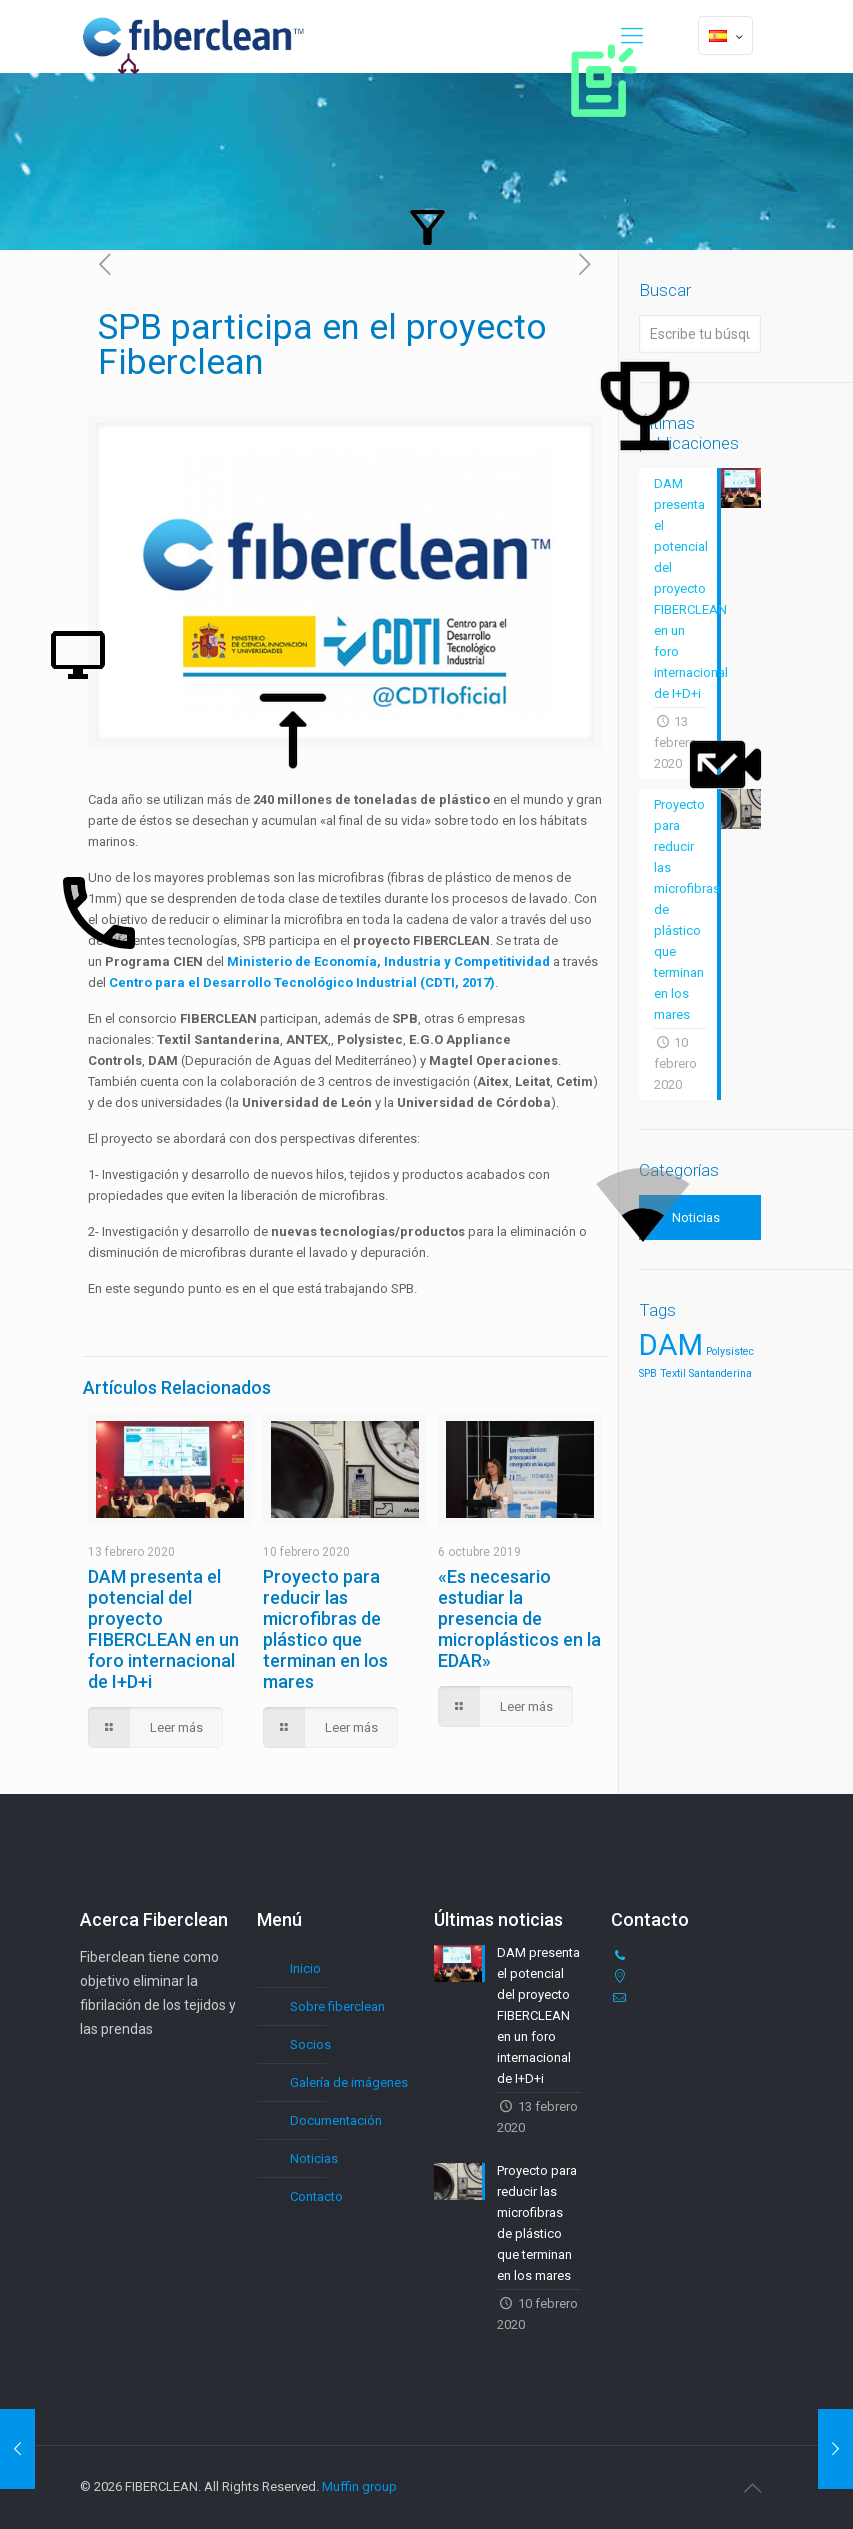  I want to click on filter or sort content, so click(427, 227).